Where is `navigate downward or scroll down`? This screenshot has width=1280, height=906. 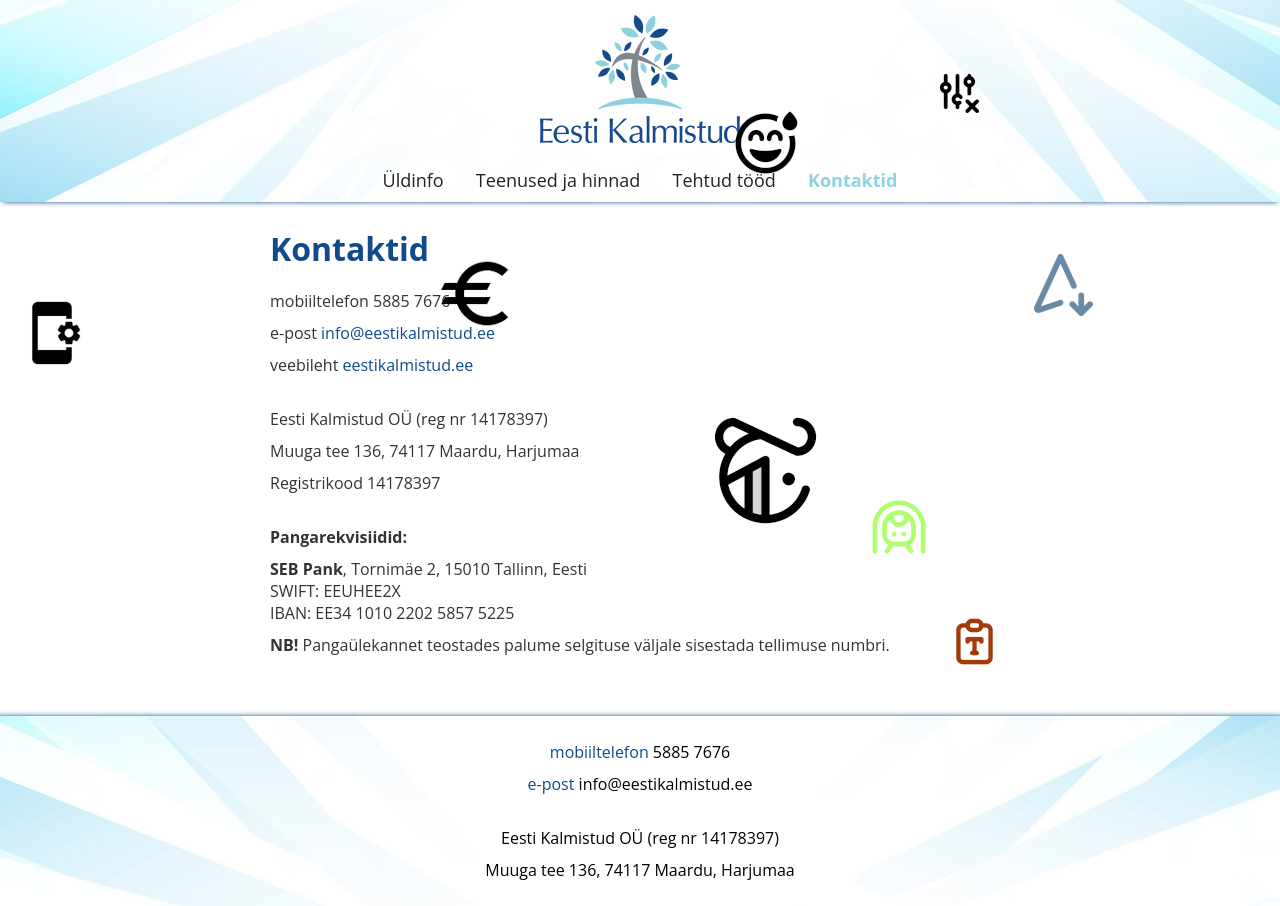
navigate downward or scroll down is located at coordinates (1060, 283).